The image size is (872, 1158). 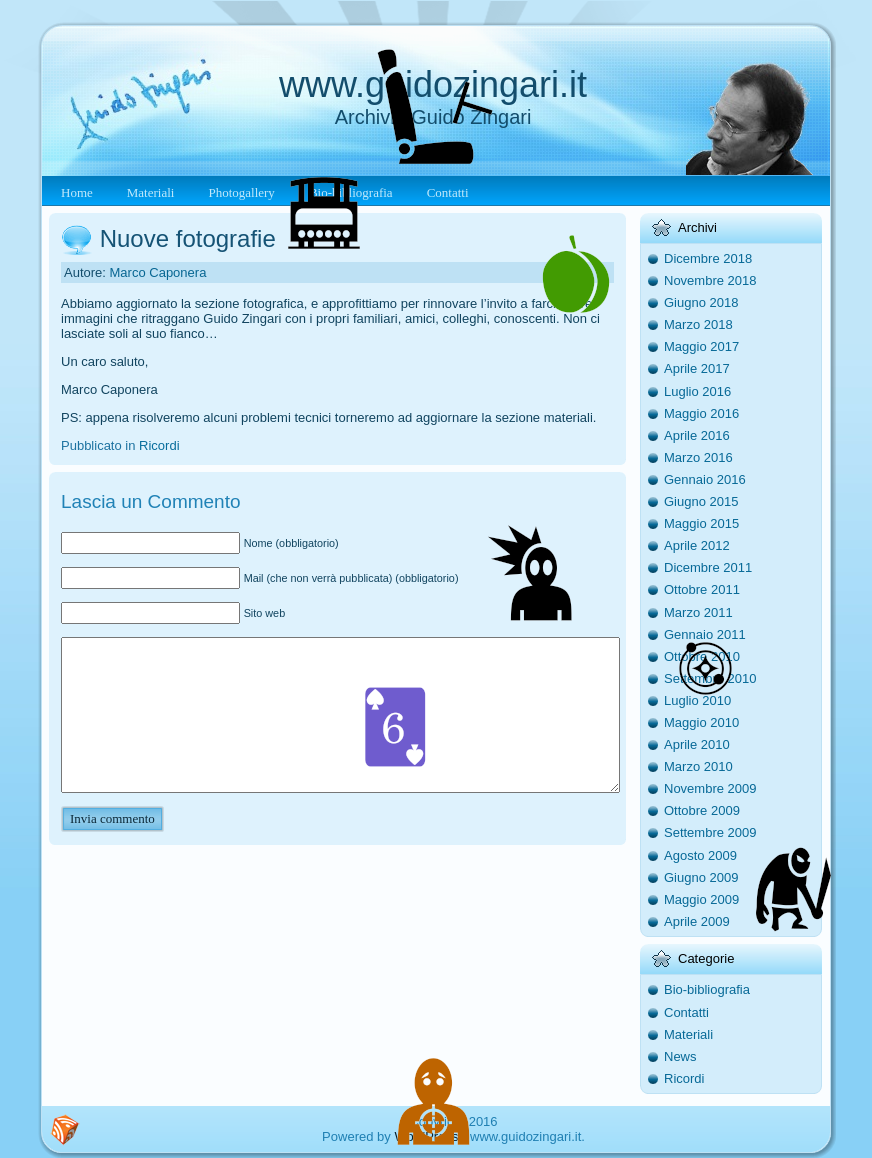 What do you see at coordinates (576, 274) in the screenshot?
I see `select peach flavor or ingredient` at bounding box center [576, 274].